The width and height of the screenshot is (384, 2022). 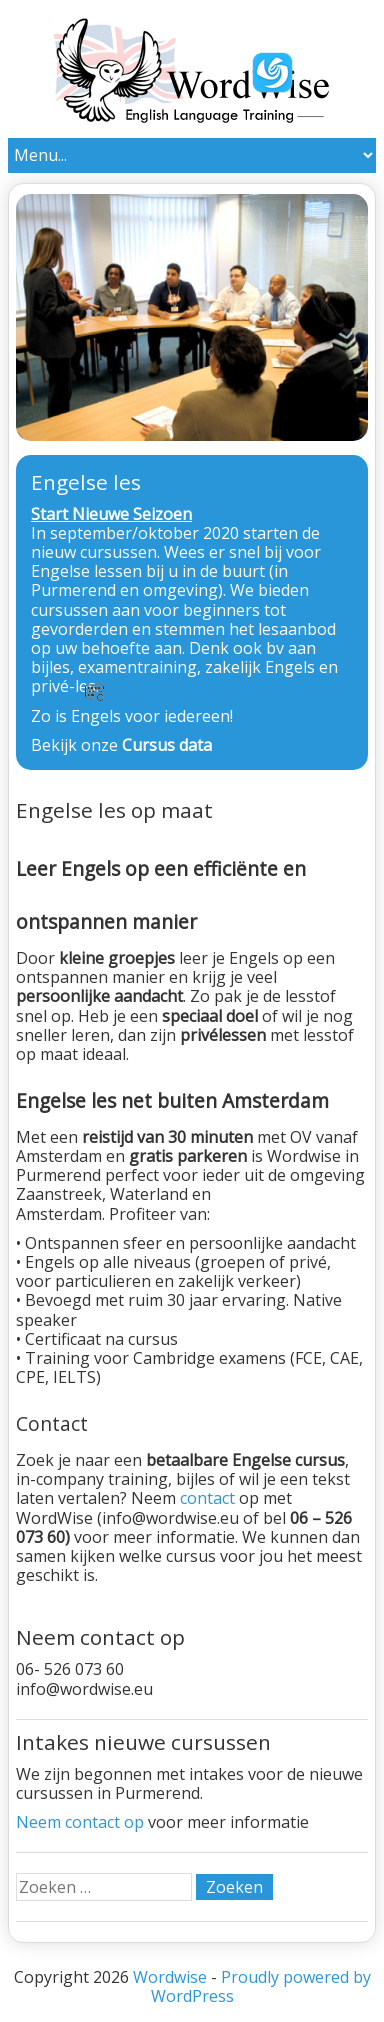 I want to click on open deepin operating system settings or app store, so click(x=272, y=72).